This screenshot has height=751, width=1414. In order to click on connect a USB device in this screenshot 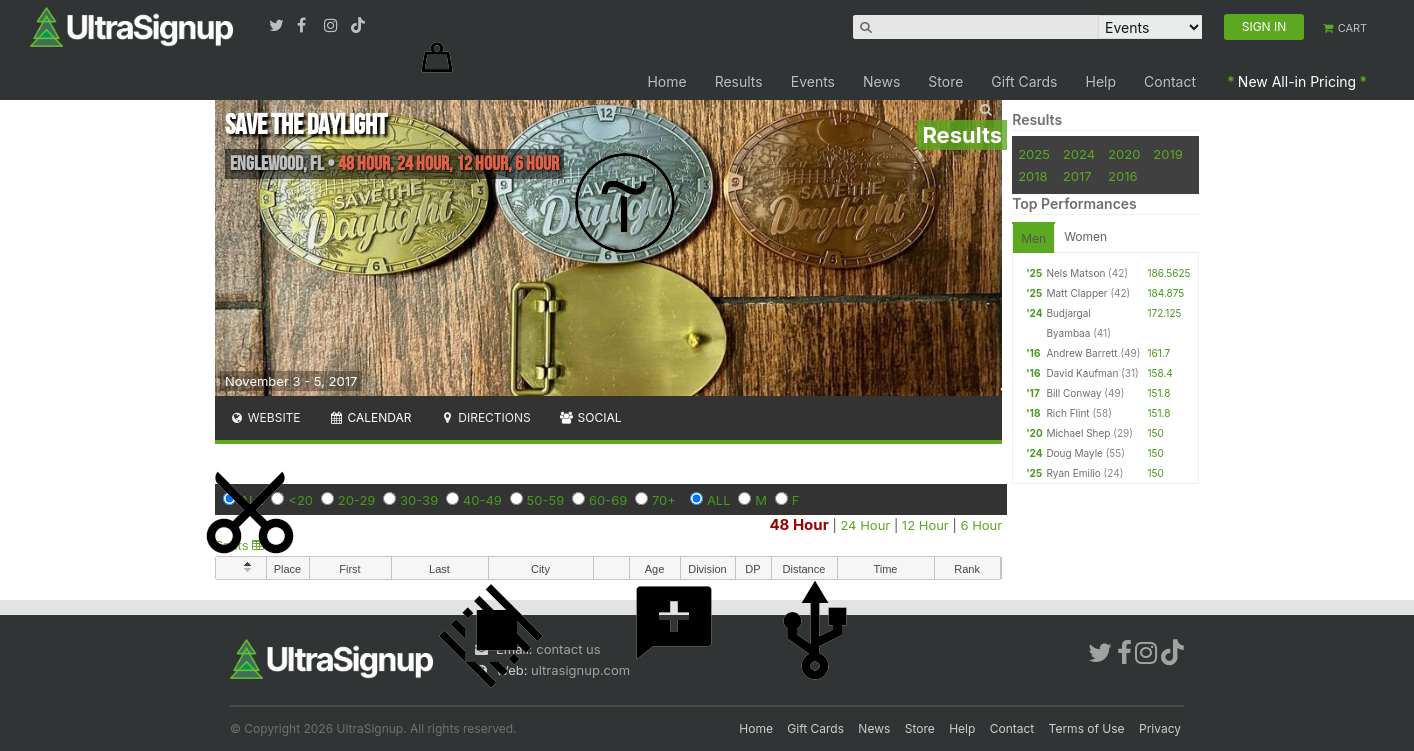, I will do `click(815, 630)`.